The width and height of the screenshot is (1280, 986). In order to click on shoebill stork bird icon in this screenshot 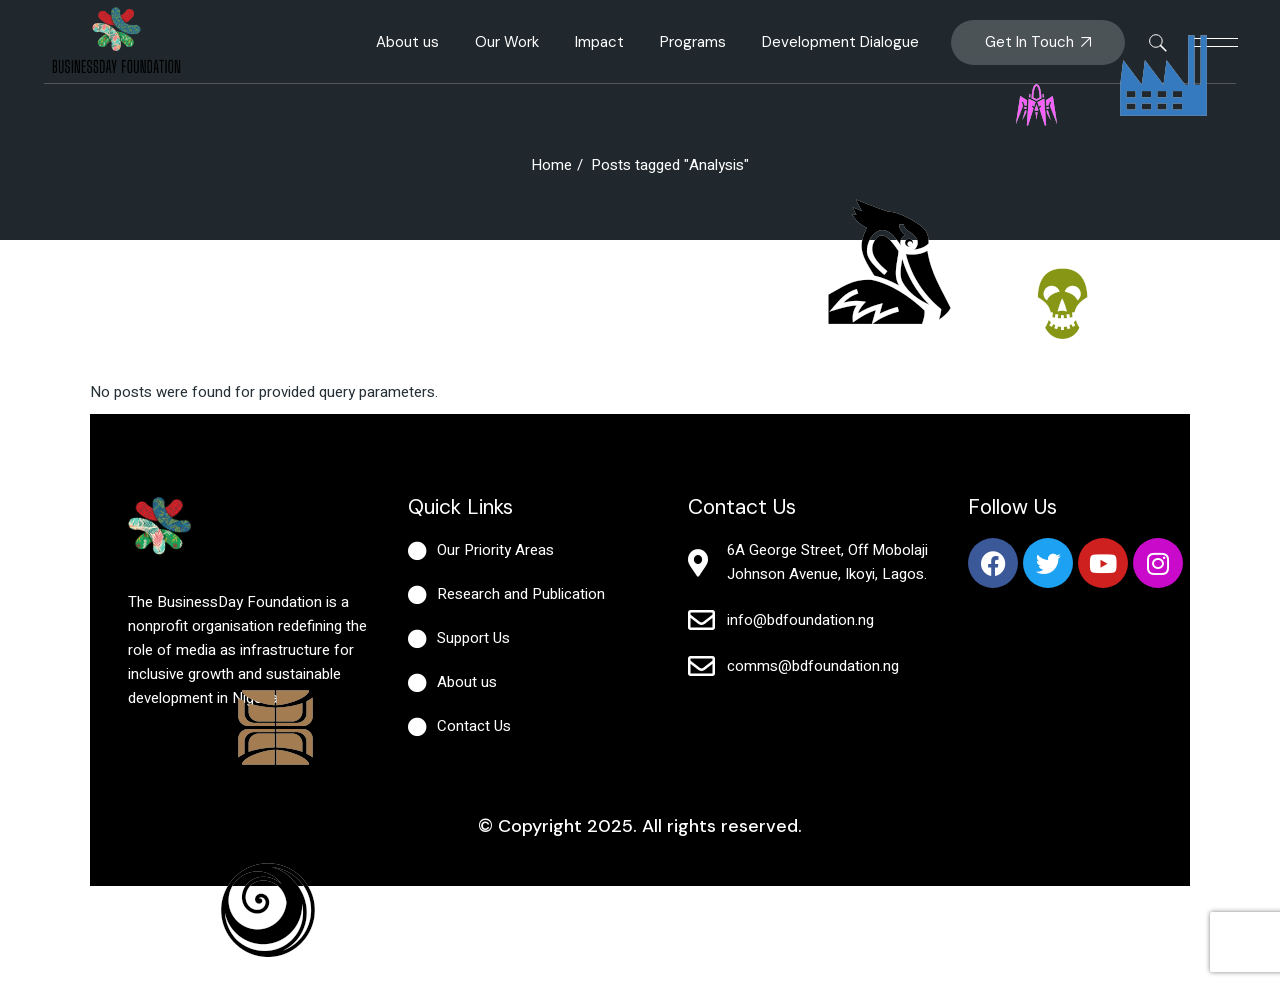, I will do `click(891, 261)`.